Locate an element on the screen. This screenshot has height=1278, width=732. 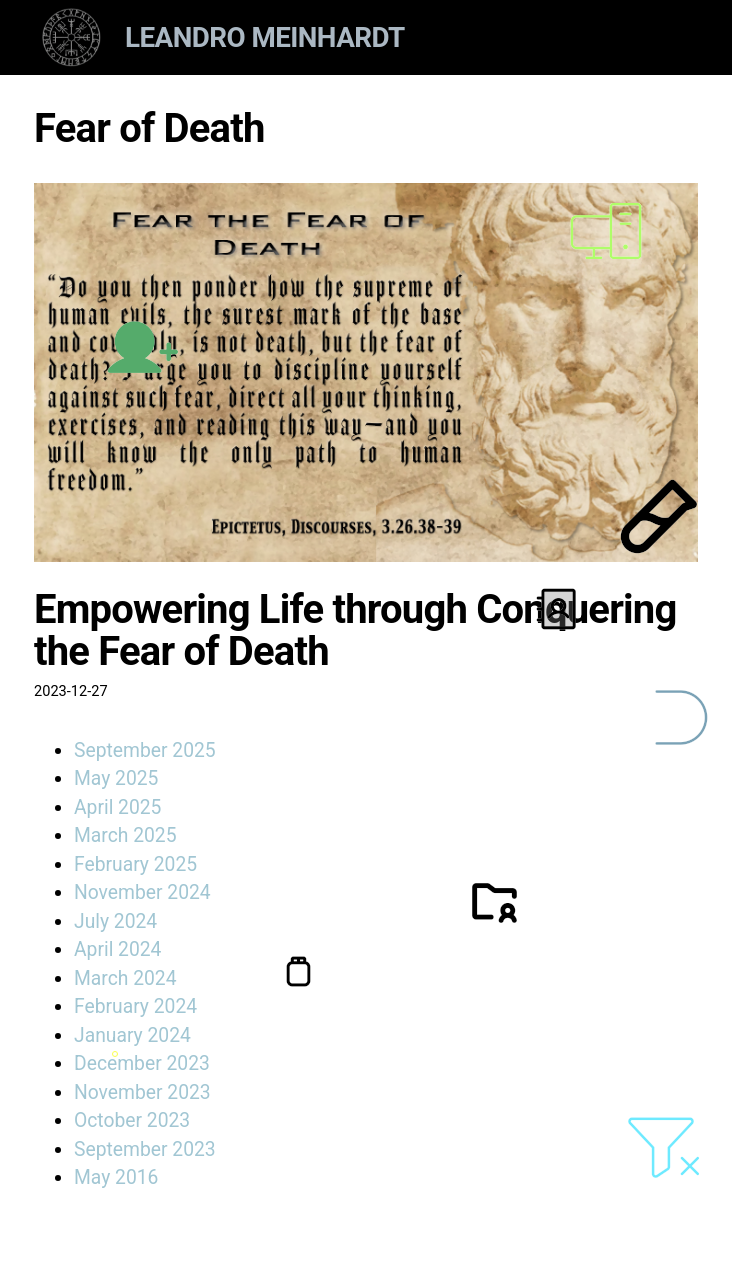
store or manage saved items is located at coordinates (298, 971).